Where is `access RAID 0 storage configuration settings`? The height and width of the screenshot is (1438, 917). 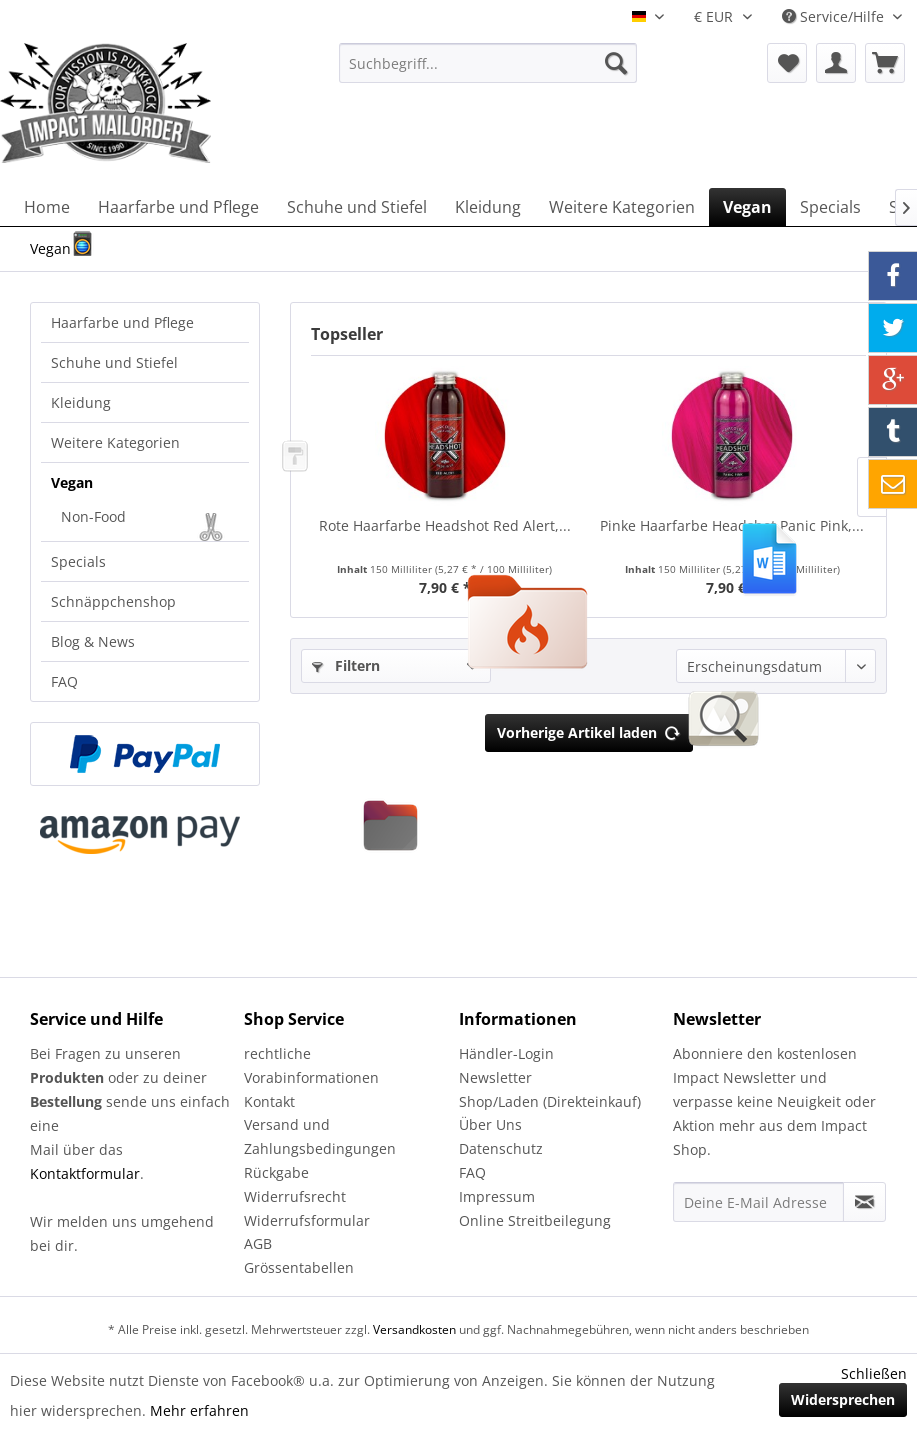 access RAID 0 storage configuration settings is located at coordinates (82, 243).